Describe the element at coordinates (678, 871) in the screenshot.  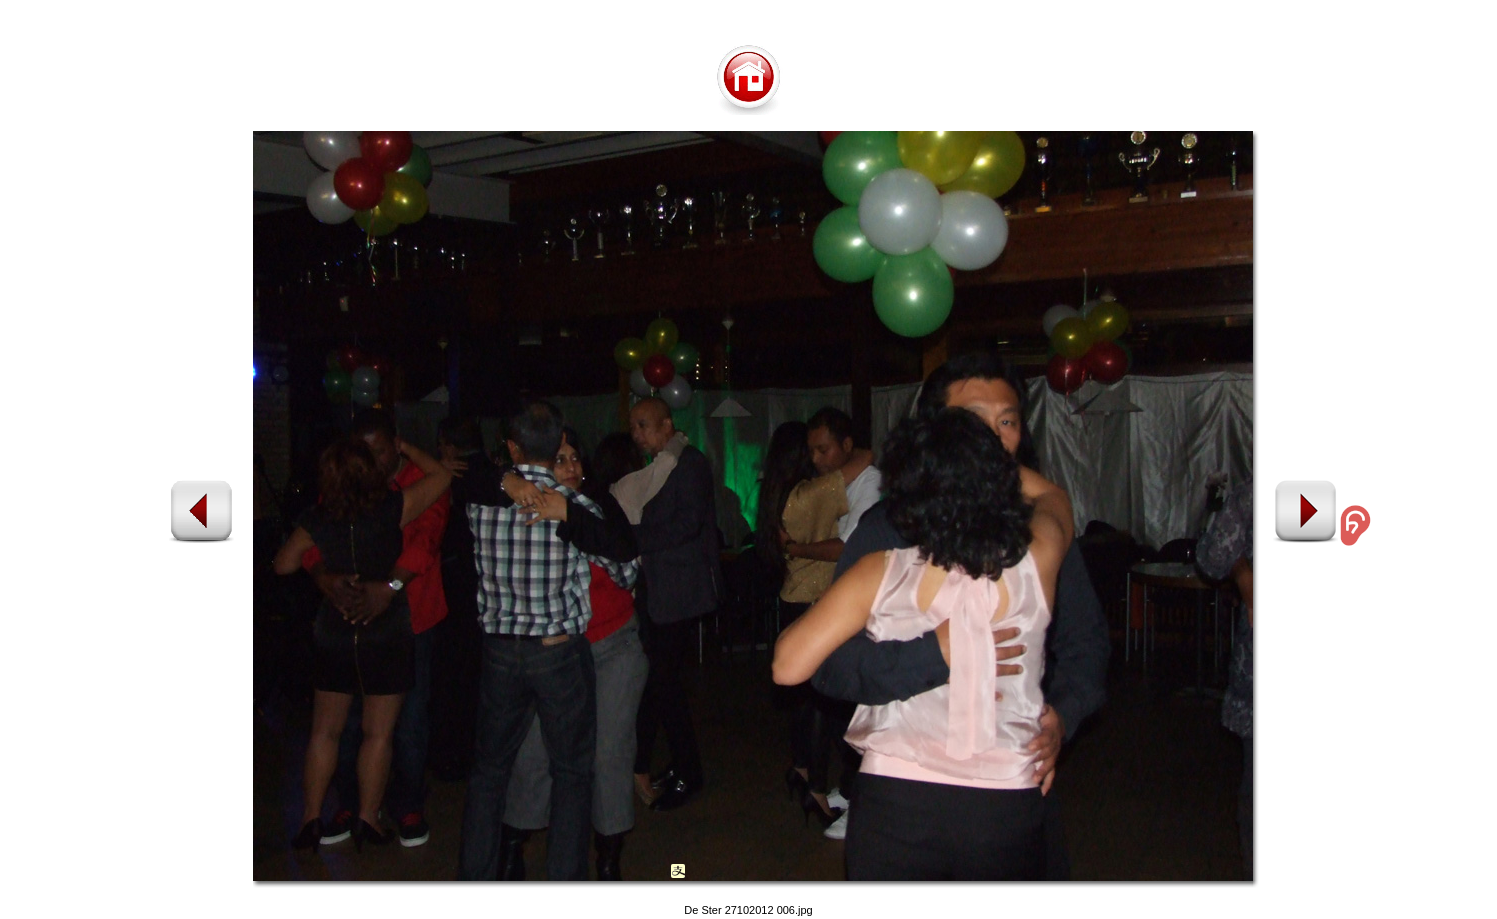
I see `pay with Alipay` at that location.